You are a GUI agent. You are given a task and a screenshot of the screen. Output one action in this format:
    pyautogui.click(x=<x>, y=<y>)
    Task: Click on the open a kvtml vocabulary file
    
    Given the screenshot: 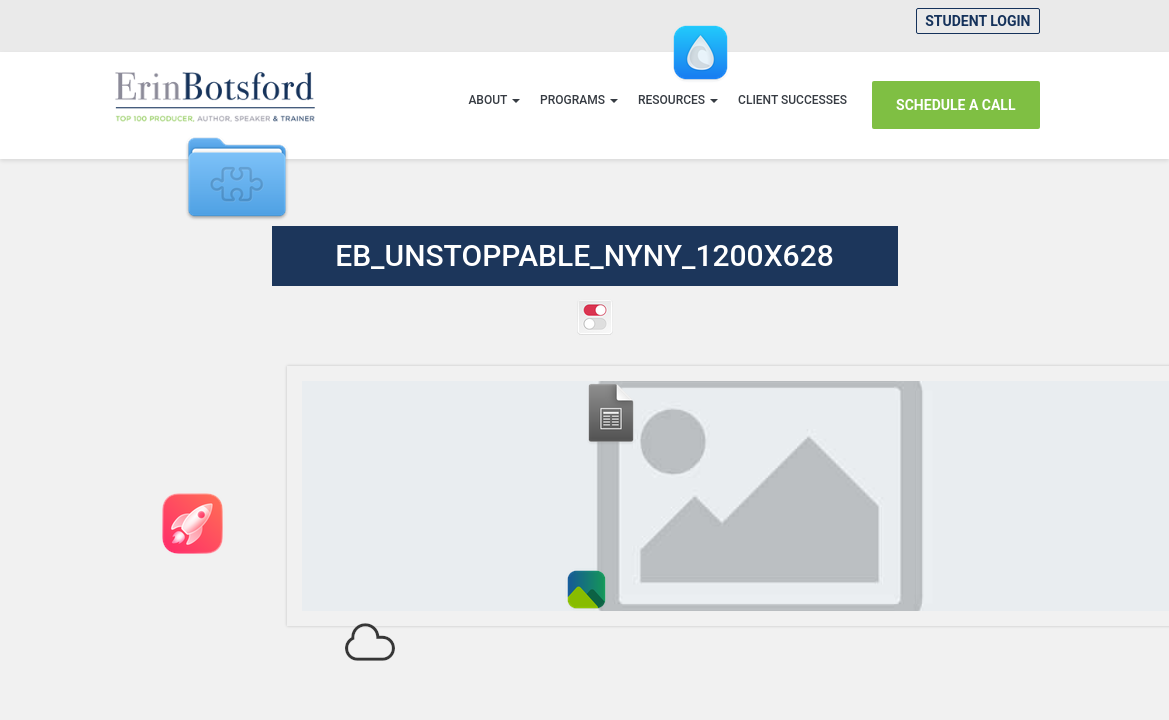 What is the action you would take?
    pyautogui.click(x=611, y=414)
    